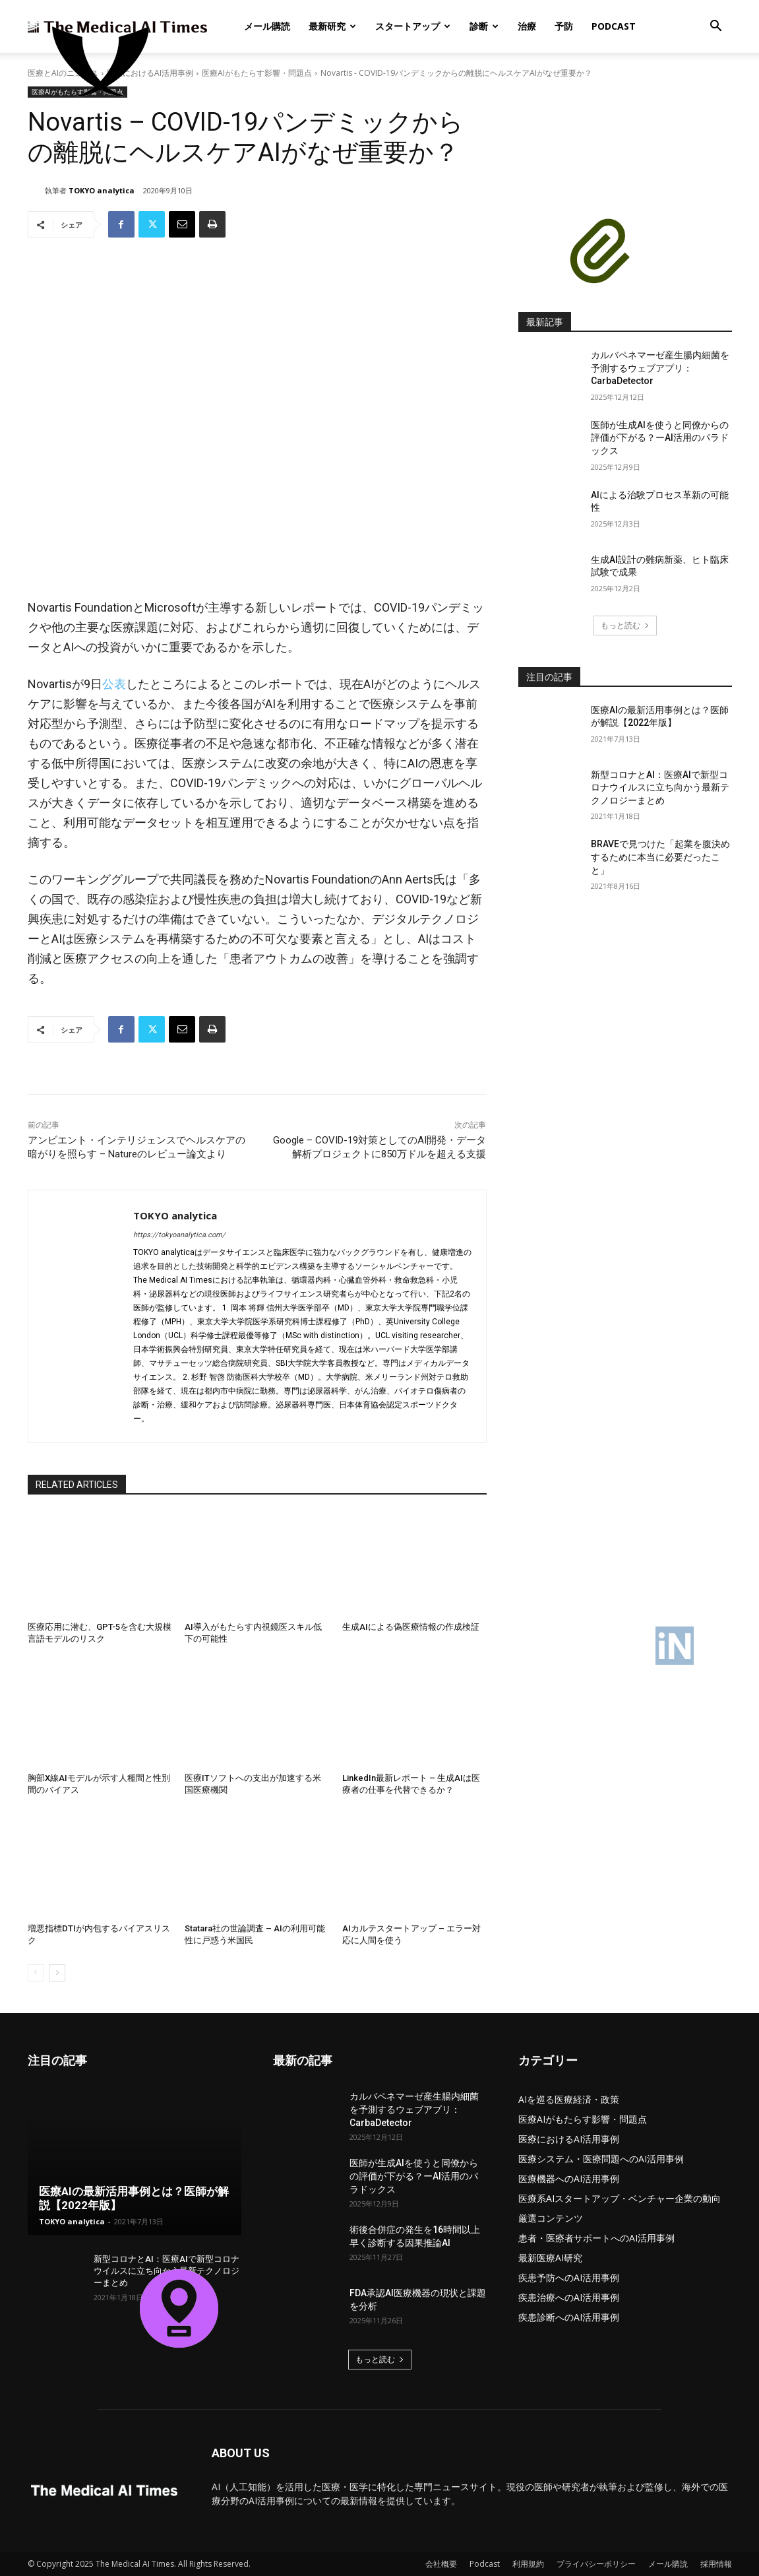 The image size is (759, 2576). What do you see at coordinates (179, 2308) in the screenshot?
I see `maplibre mapping library logo` at bounding box center [179, 2308].